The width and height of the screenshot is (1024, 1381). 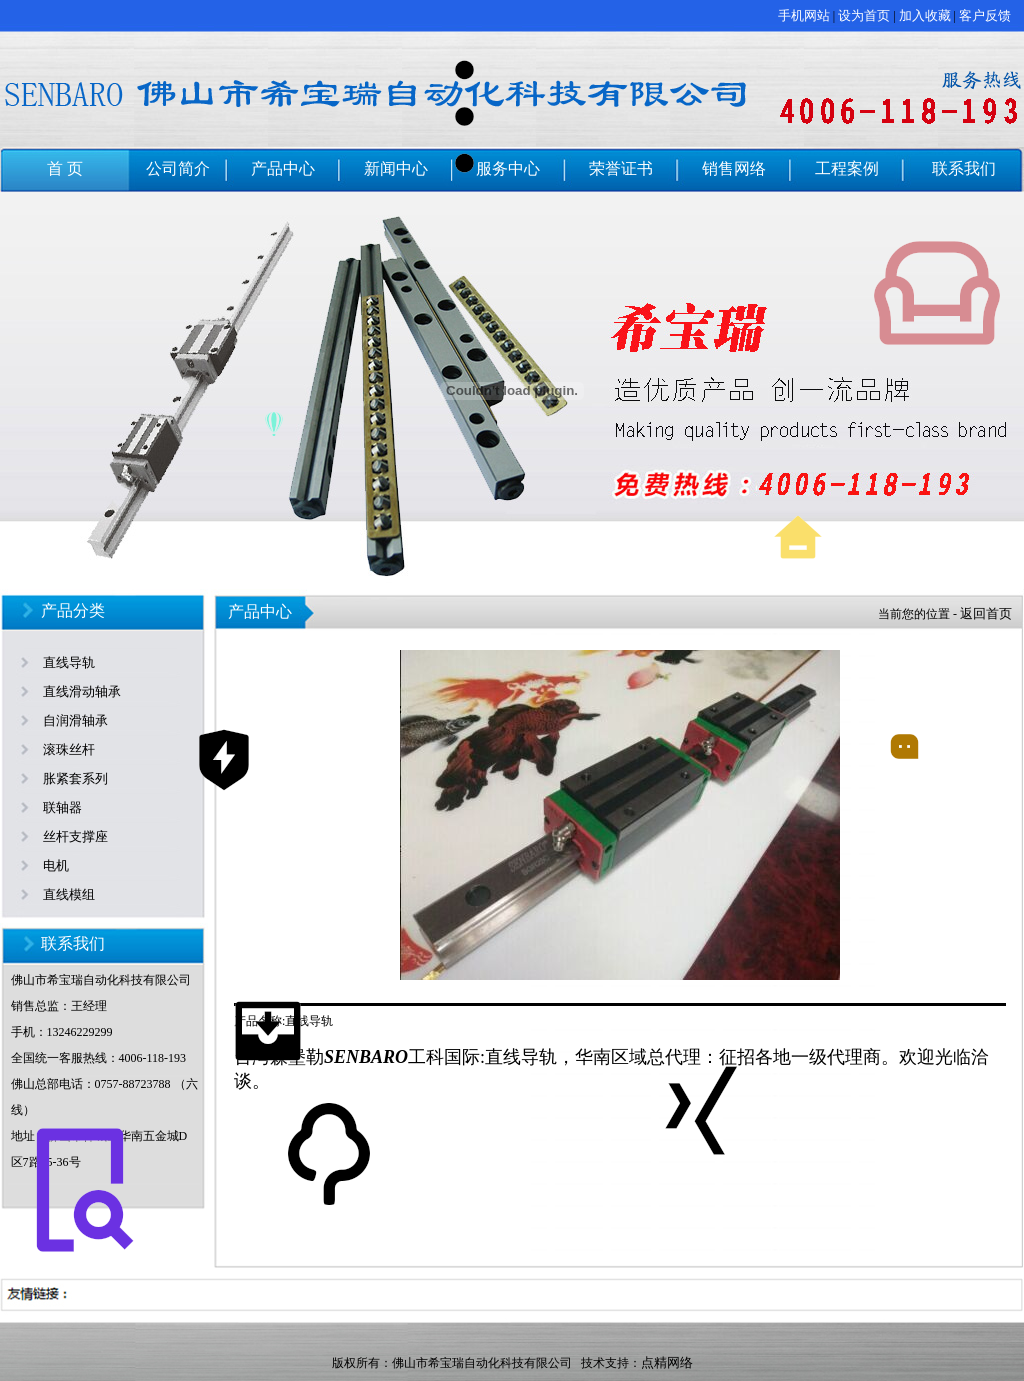 What do you see at coordinates (268, 1031) in the screenshot?
I see `import files or data into the application` at bounding box center [268, 1031].